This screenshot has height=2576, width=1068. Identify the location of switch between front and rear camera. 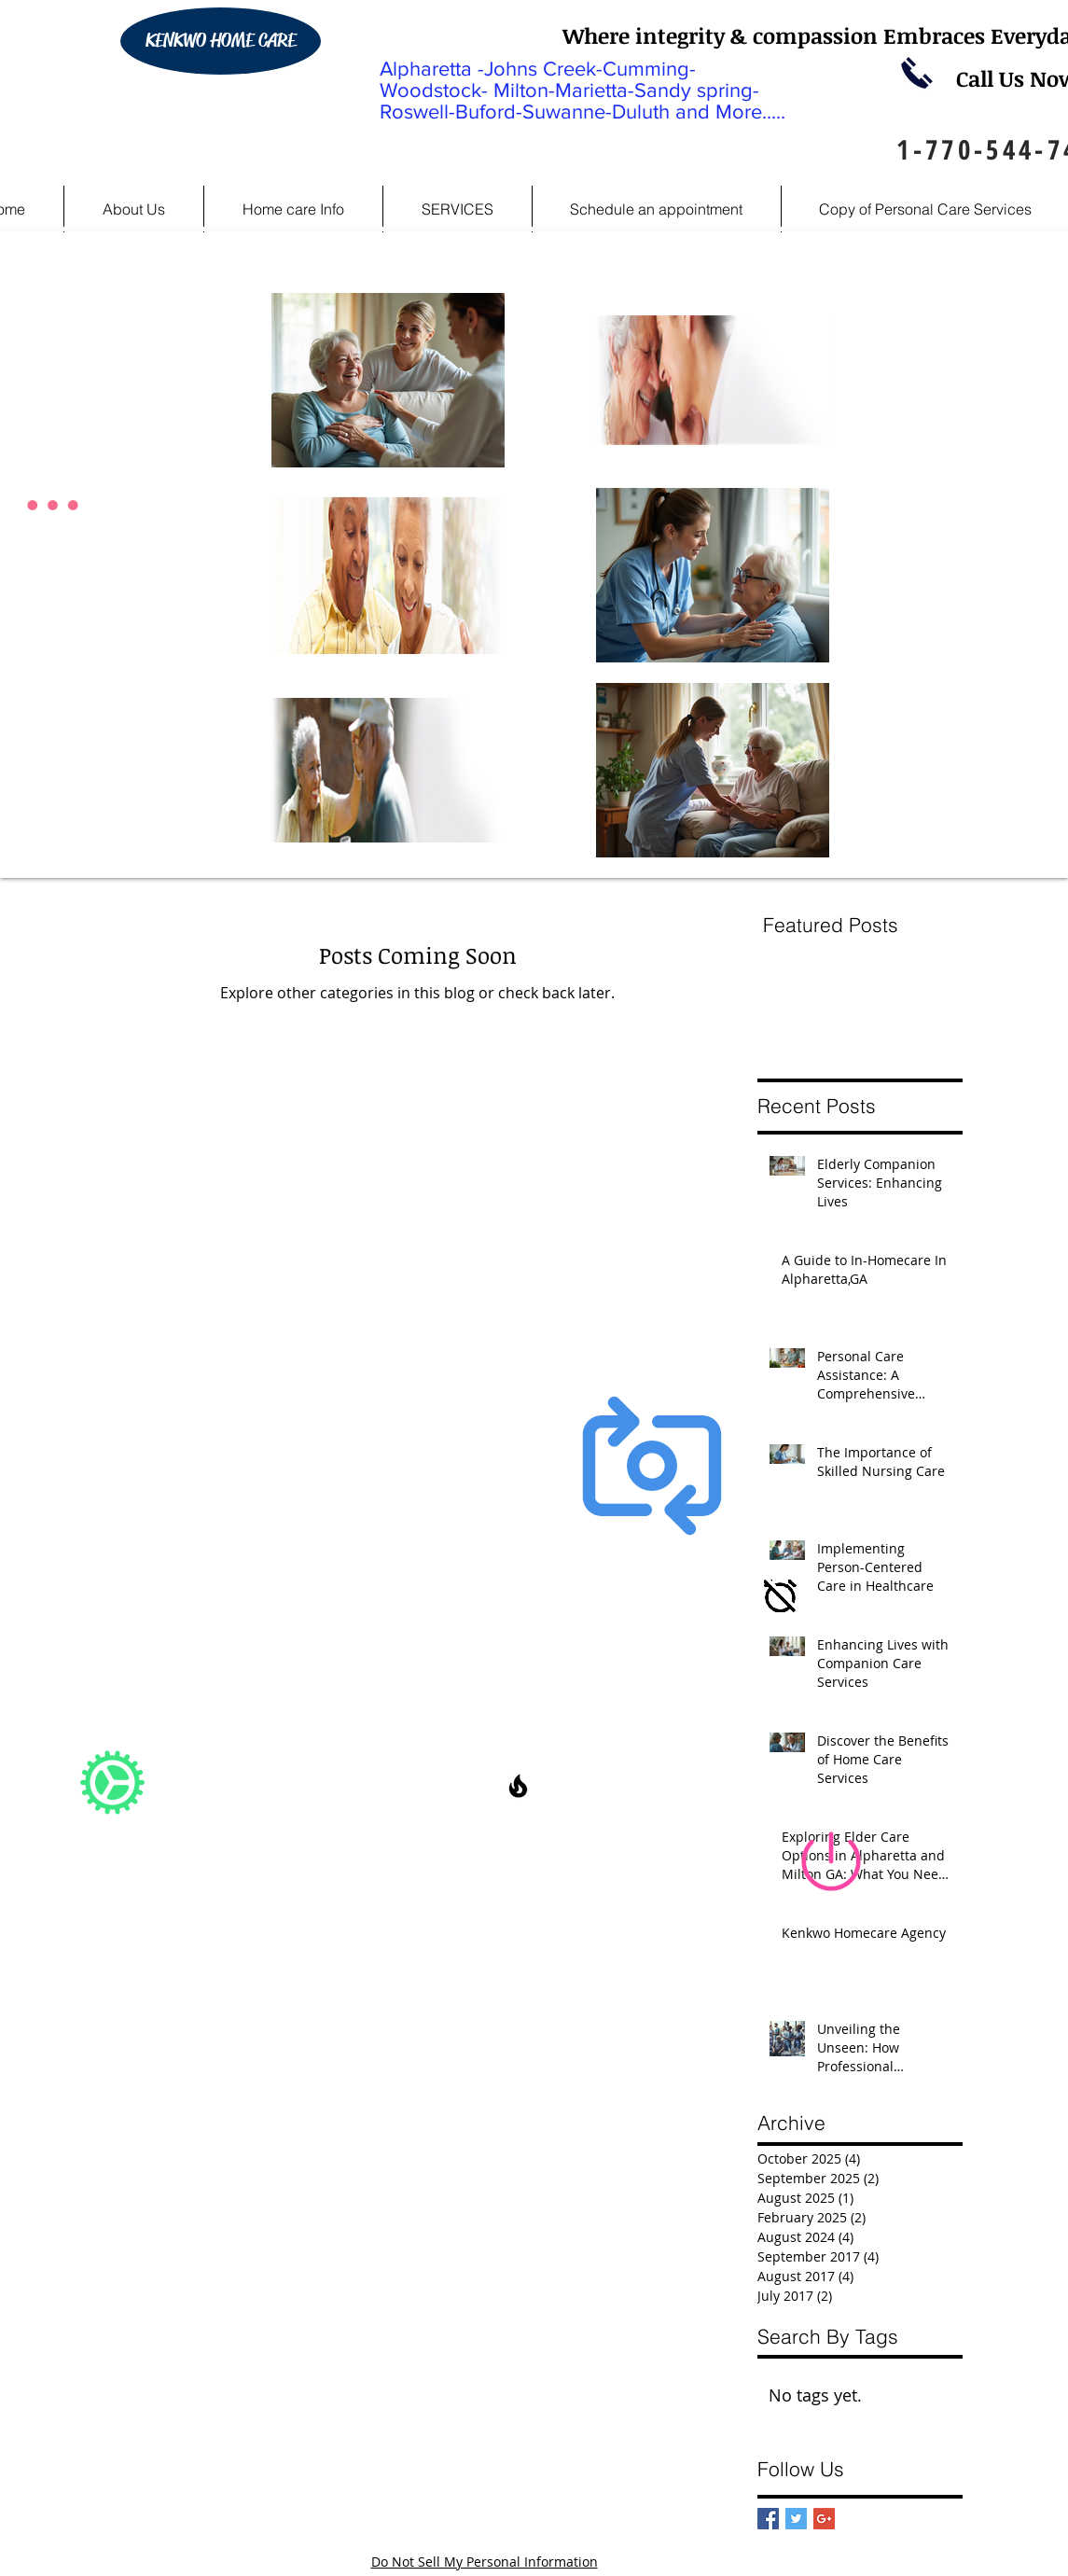
(652, 1466).